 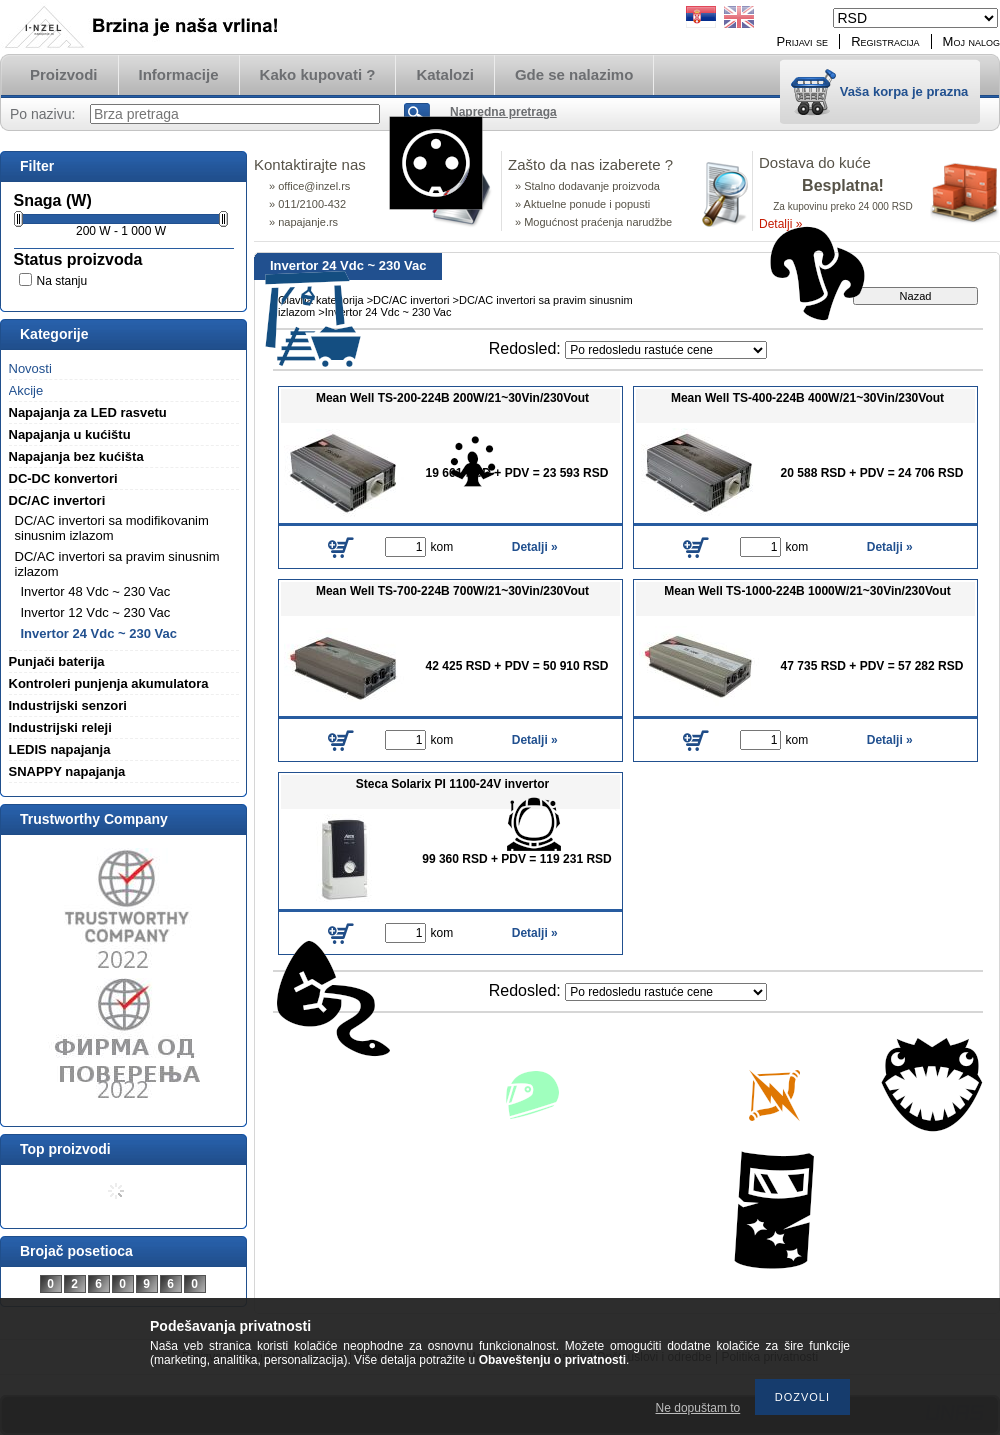 I want to click on access gold mine resource building, so click(x=313, y=319).